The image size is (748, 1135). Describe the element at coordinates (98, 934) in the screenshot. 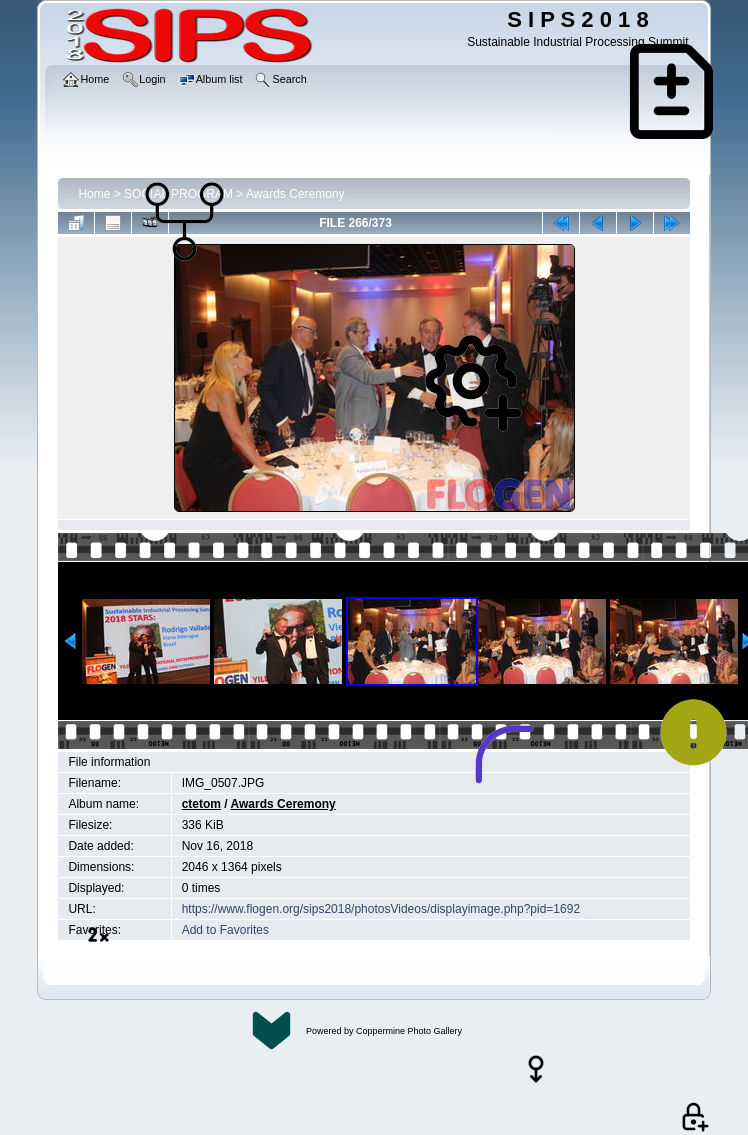

I see `apply 2x multiplier to current value` at that location.